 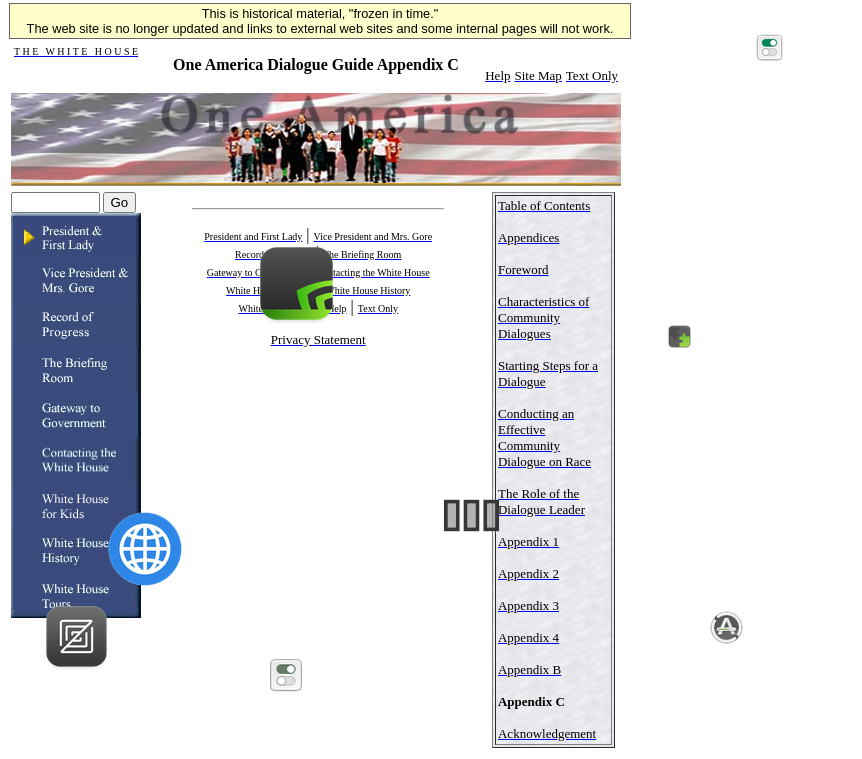 What do you see at coordinates (769, 47) in the screenshot?
I see `open unity tweak tool settings` at bounding box center [769, 47].